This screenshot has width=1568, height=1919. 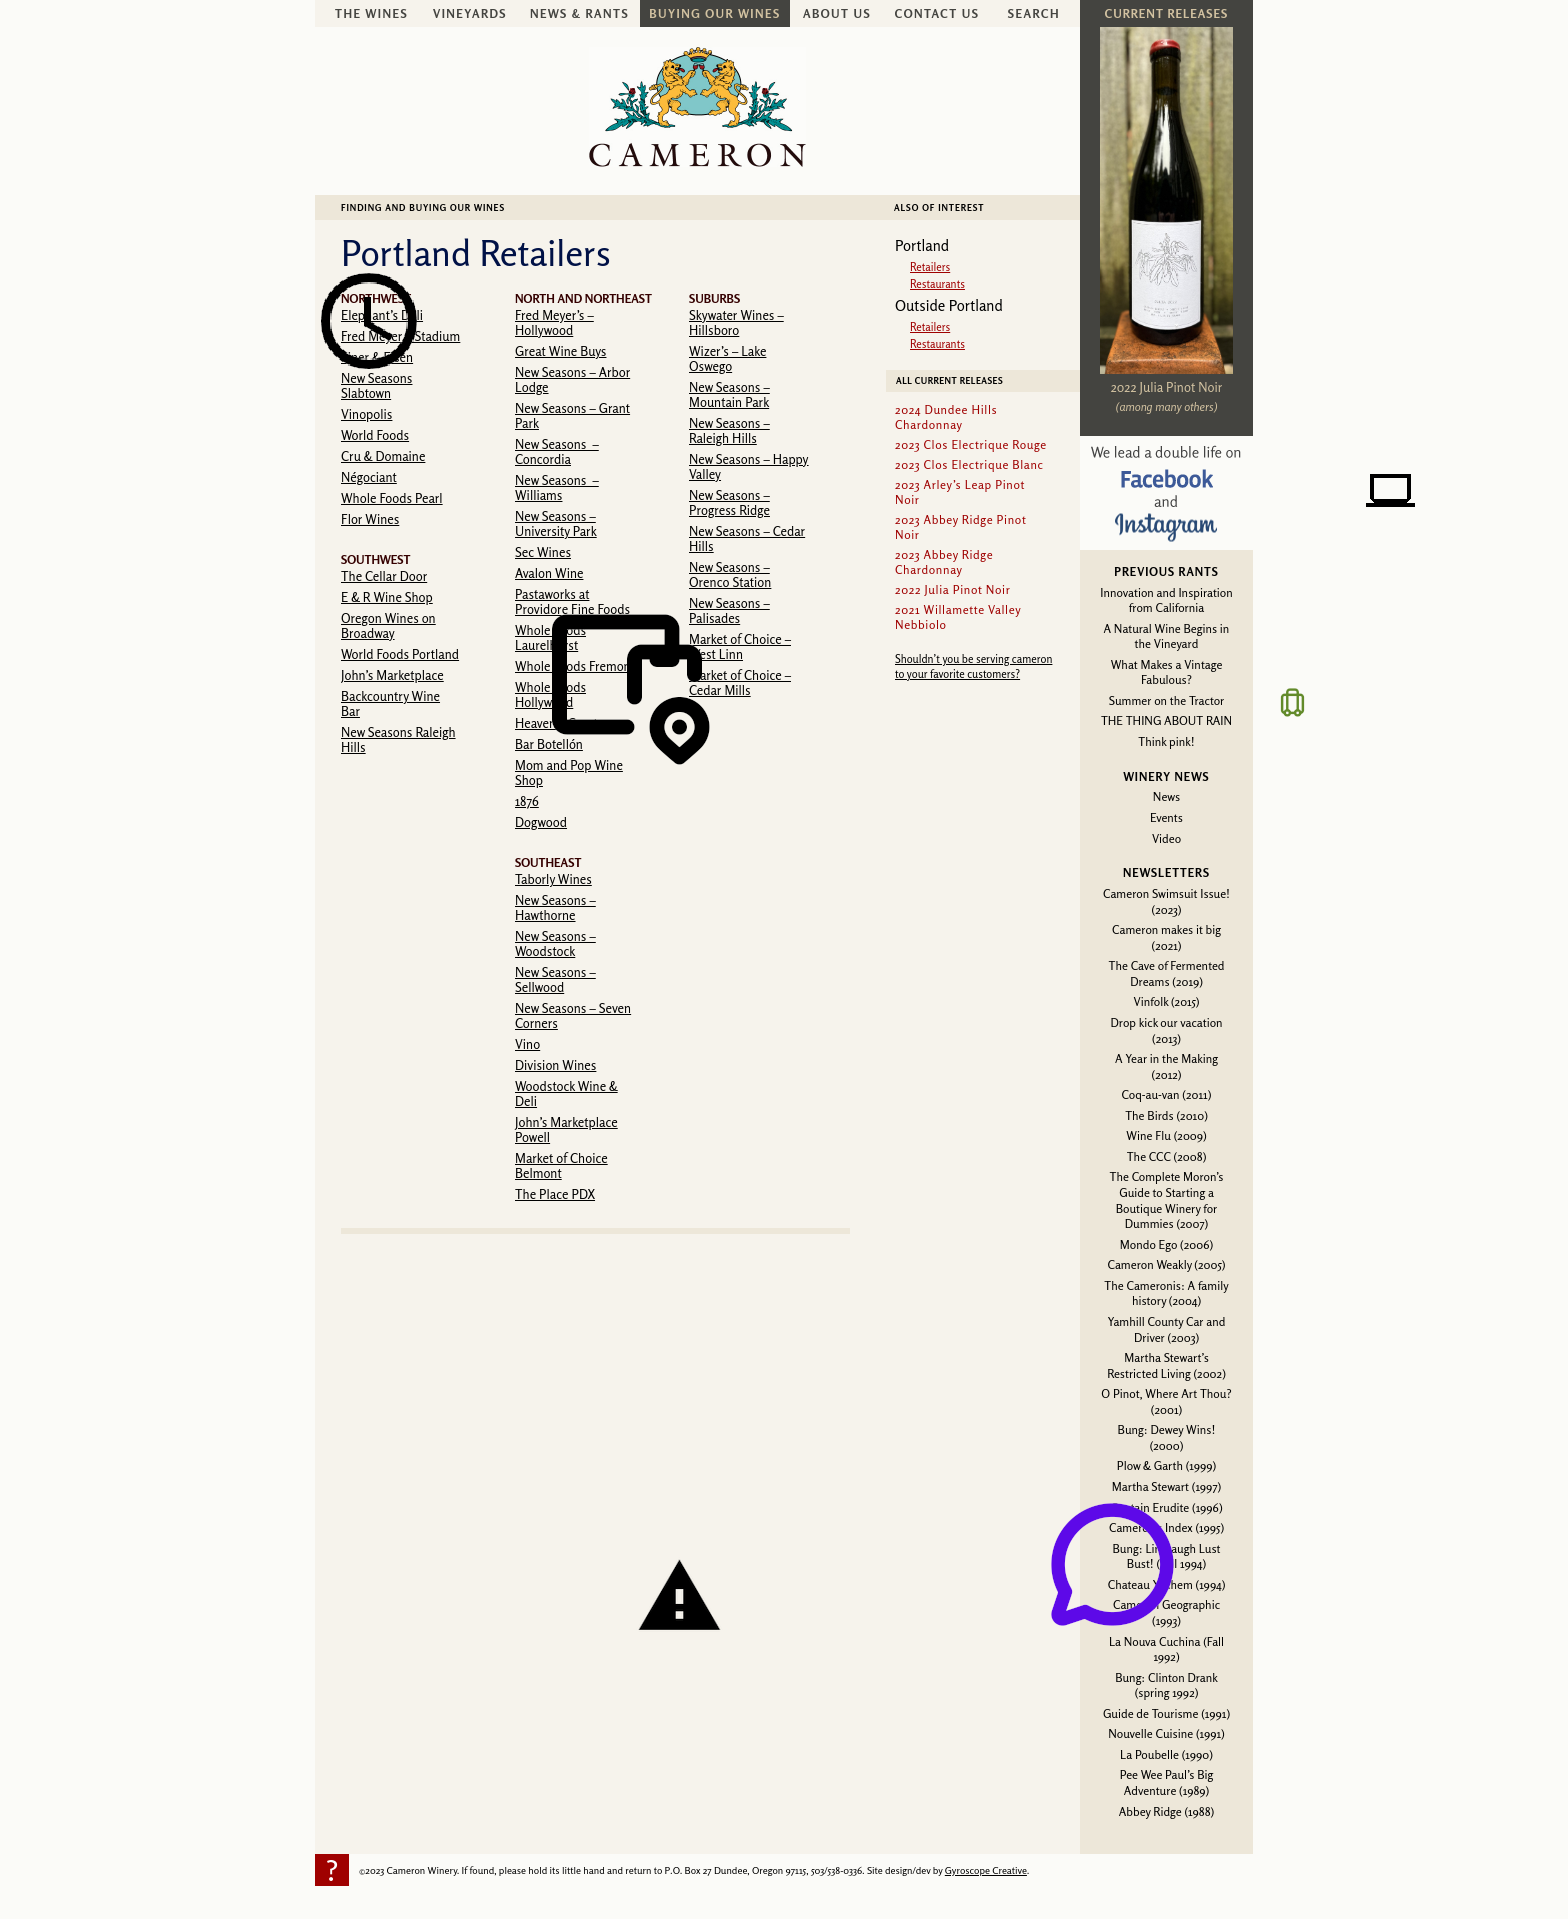 What do you see at coordinates (679, 1596) in the screenshot?
I see `indicates a warning or caution state` at bounding box center [679, 1596].